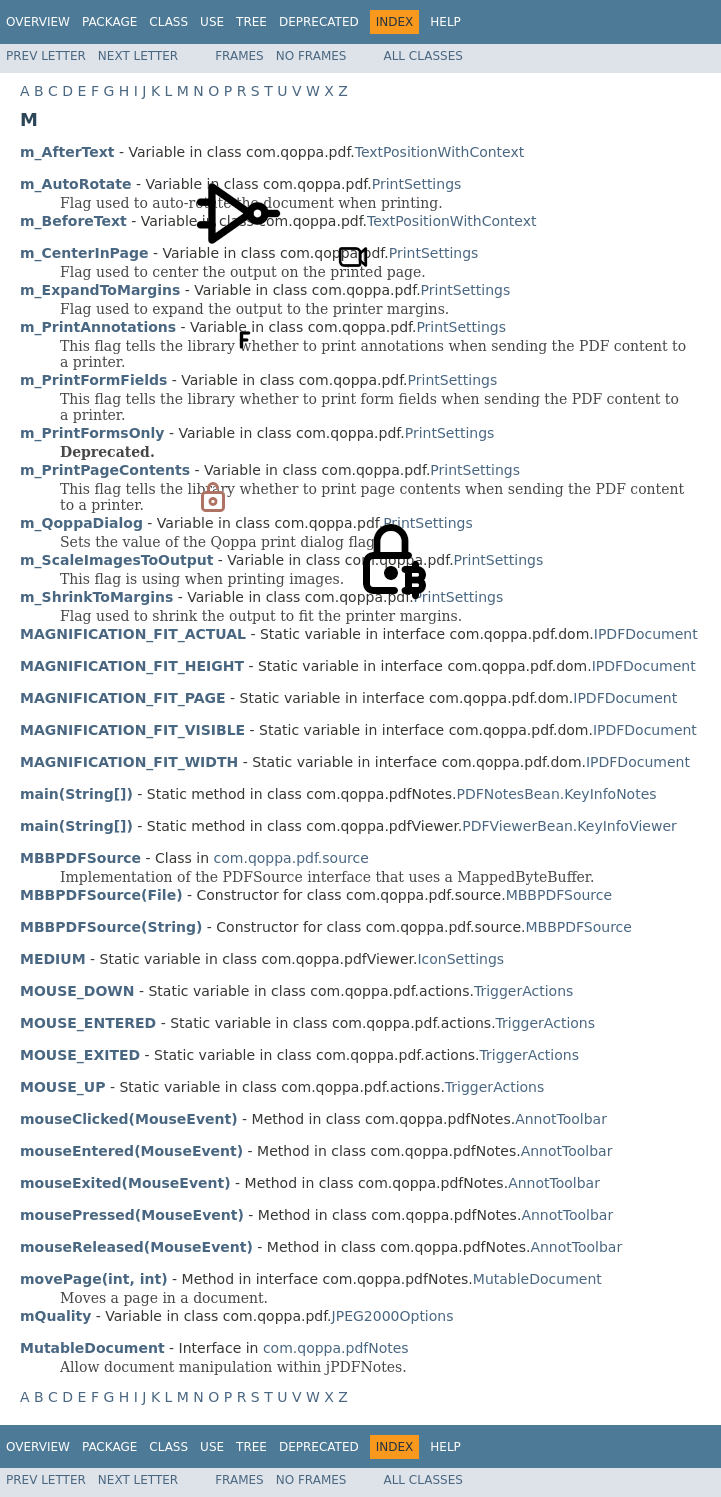 Image resolution: width=721 pixels, height=1497 pixels. Describe the element at coordinates (245, 340) in the screenshot. I see `indicates a Facebook shortcut or link` at that location.